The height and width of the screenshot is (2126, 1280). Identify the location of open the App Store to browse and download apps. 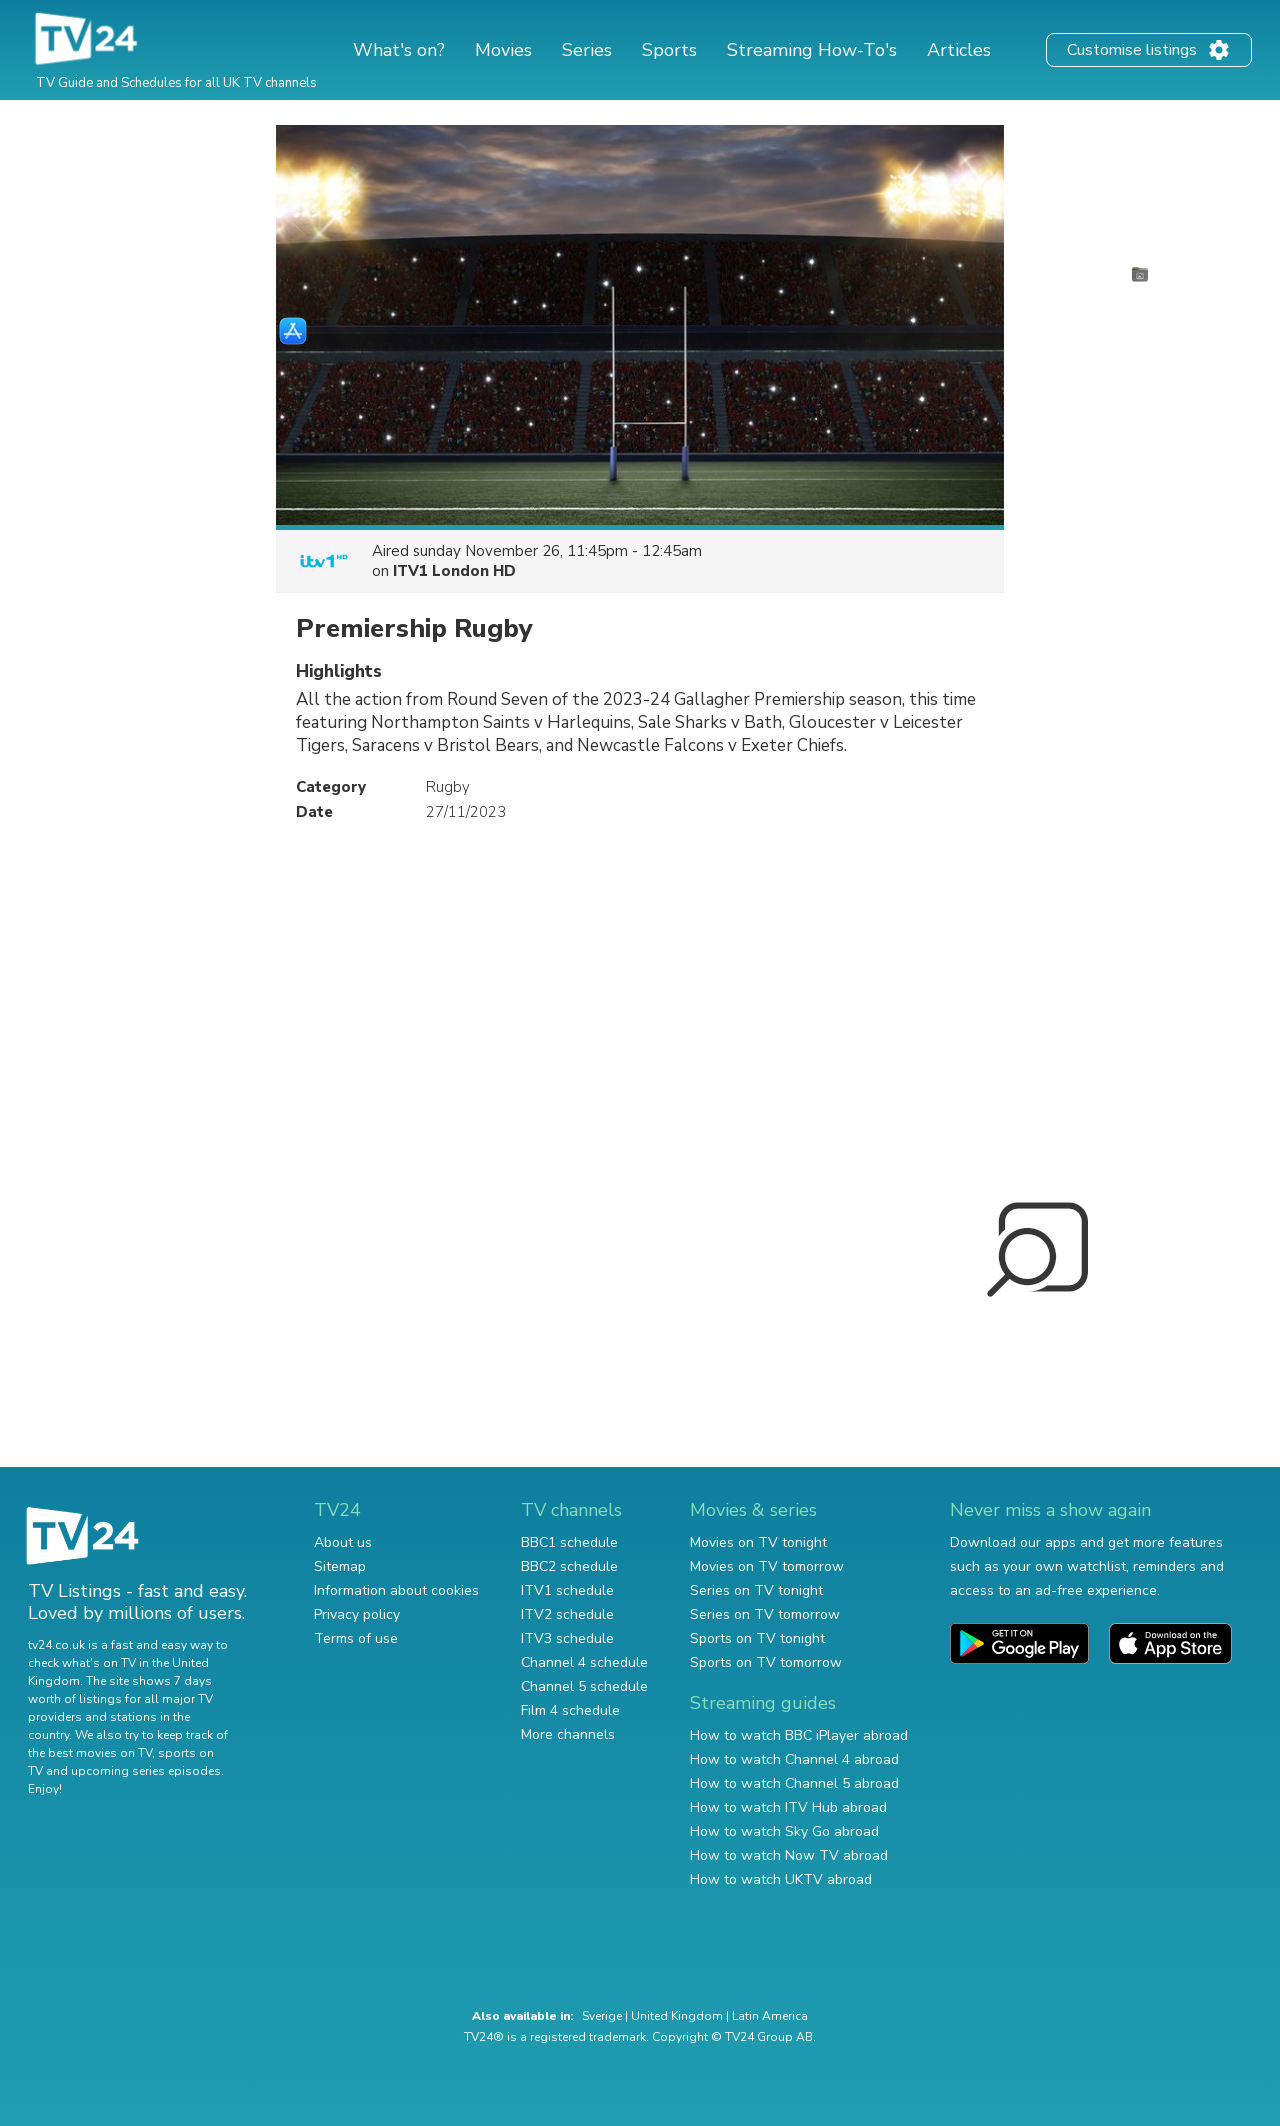
(293, 331).